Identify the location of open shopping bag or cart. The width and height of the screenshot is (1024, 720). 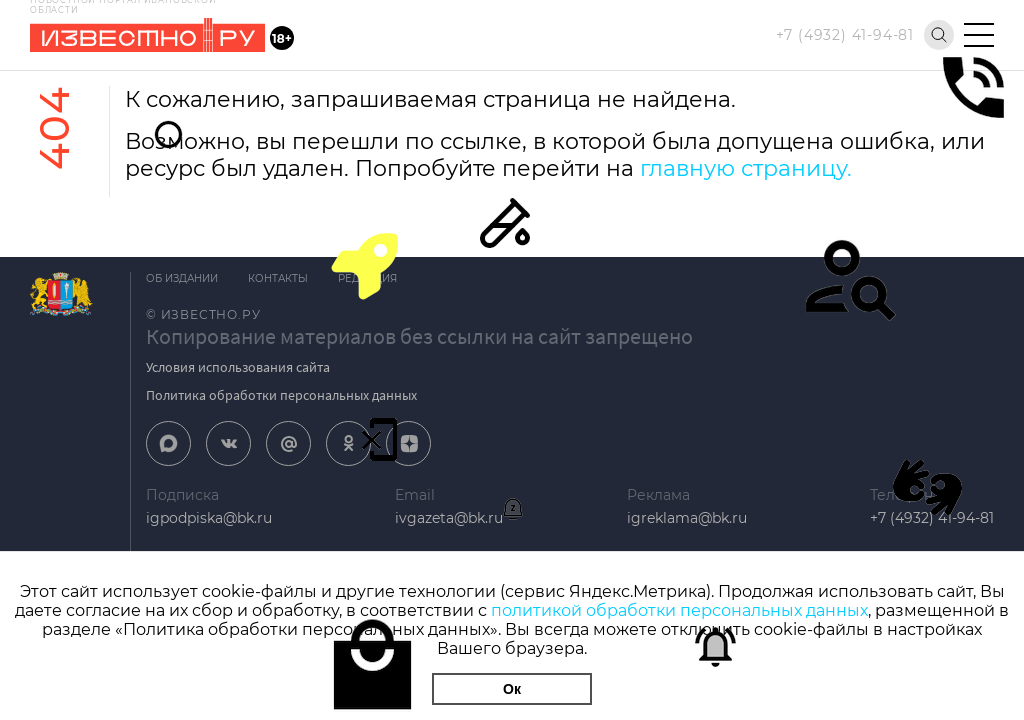
(372, 666).